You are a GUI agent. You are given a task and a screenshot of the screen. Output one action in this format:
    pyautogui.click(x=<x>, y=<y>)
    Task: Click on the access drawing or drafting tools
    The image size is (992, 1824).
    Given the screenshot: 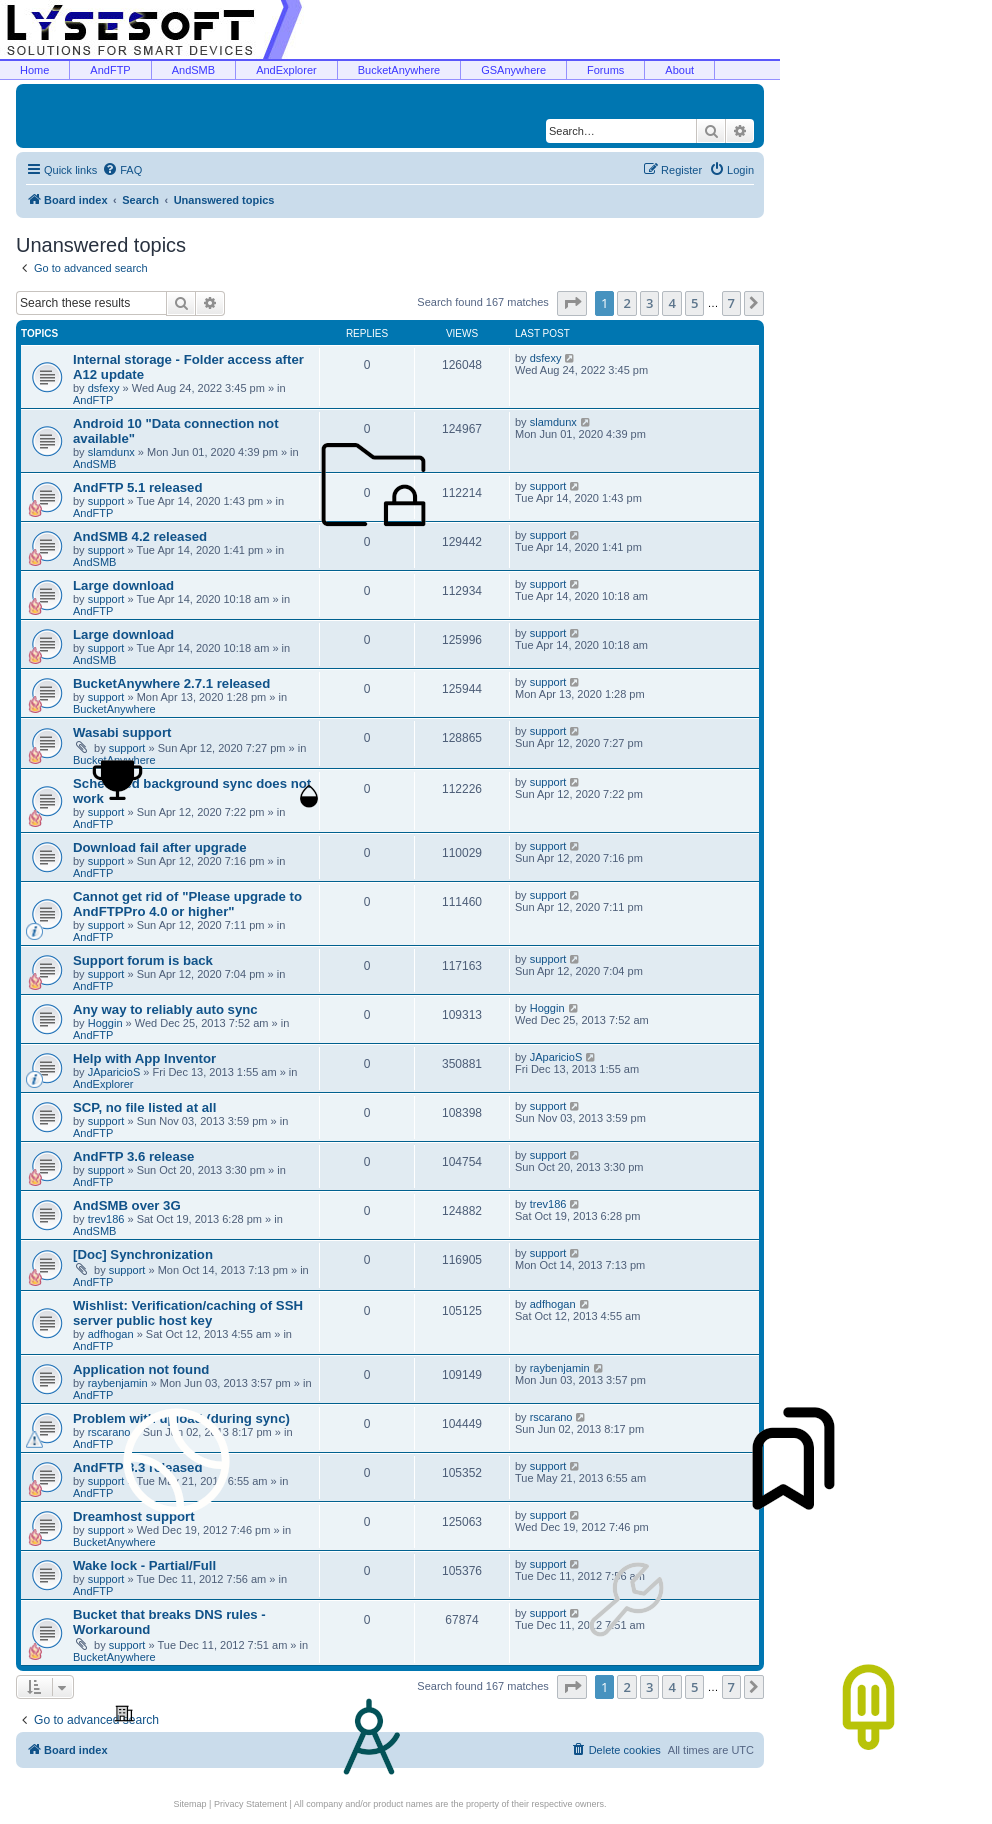 What is the action you would take?
    pyautogui.click(x=369, y=1738)
    